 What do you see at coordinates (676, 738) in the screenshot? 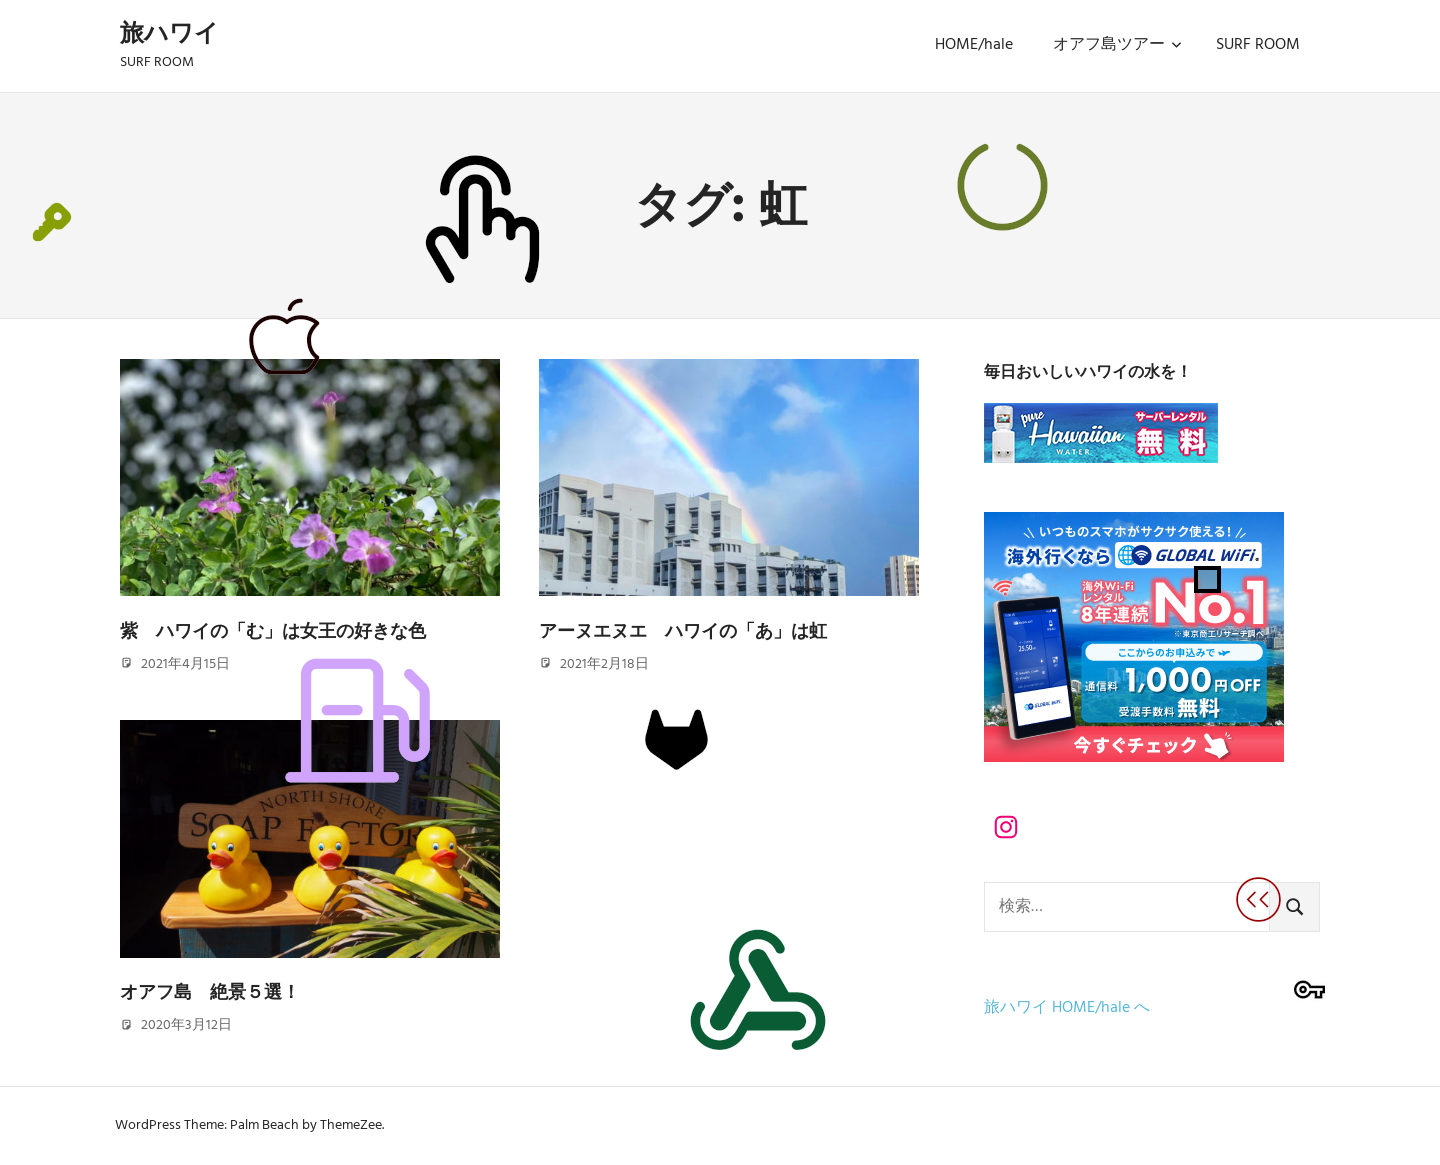
I see `open gitlab repository` at bounding box center [676, 738].